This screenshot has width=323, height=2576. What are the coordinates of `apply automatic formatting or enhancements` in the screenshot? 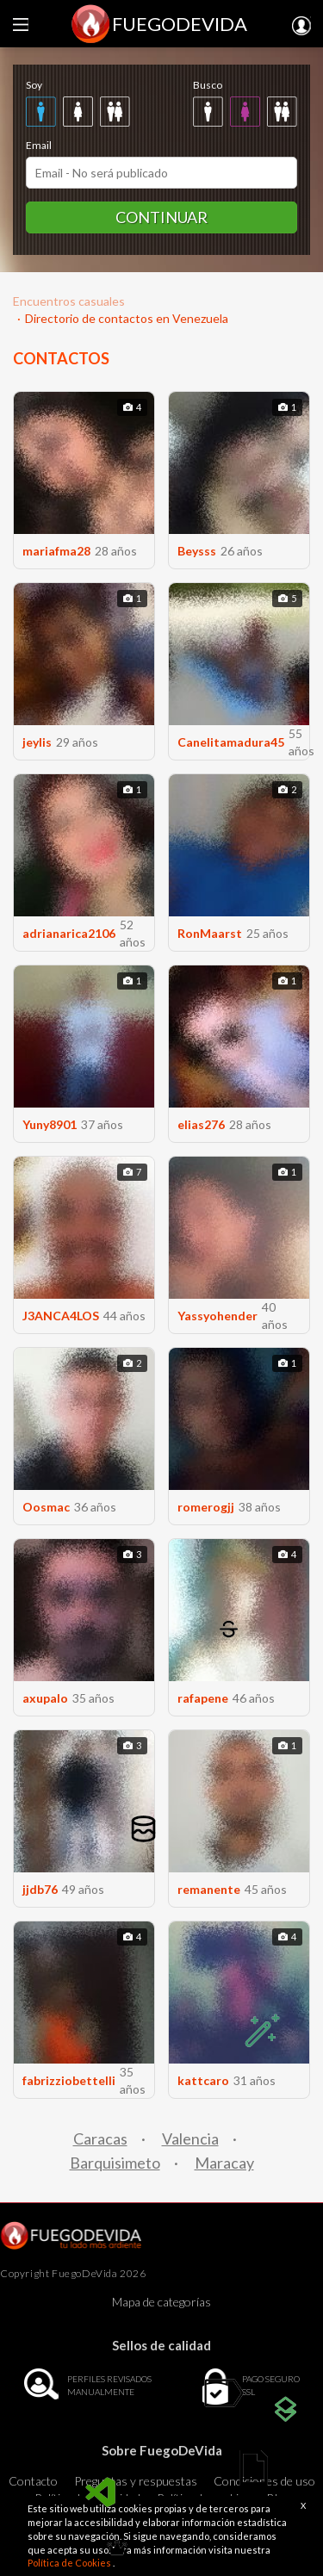 It's located at (262, 2031).